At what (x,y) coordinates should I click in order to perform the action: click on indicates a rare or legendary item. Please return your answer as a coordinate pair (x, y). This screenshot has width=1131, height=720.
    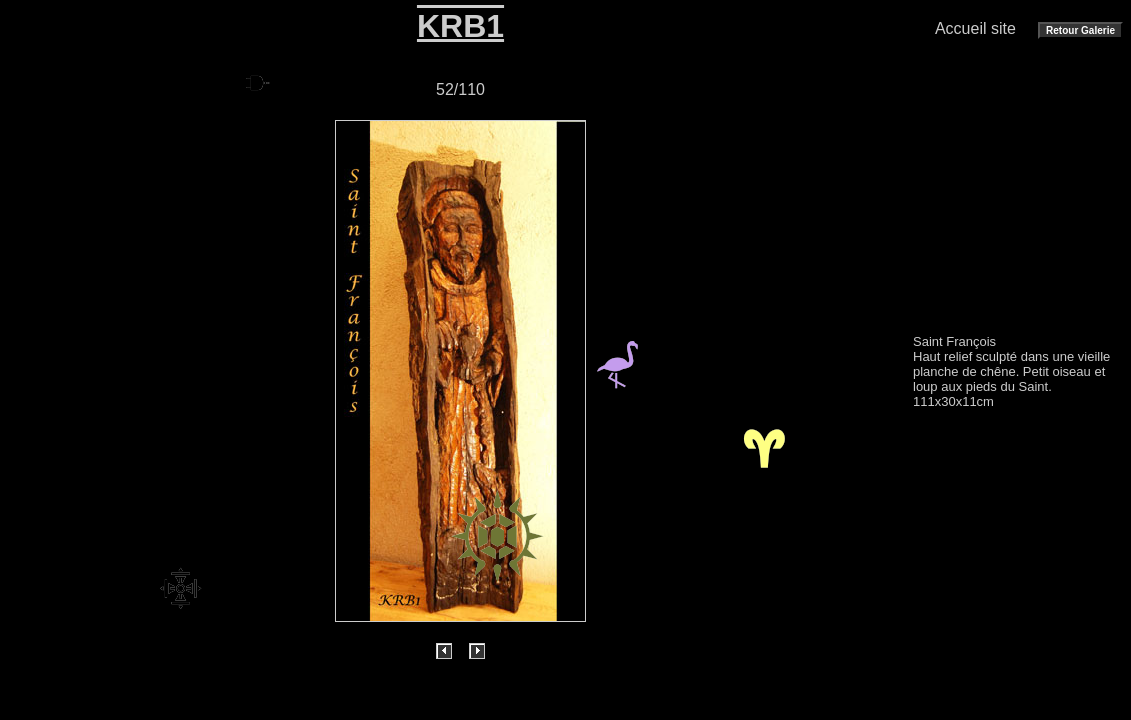
    Looking at the image, I should click on (497, 536).